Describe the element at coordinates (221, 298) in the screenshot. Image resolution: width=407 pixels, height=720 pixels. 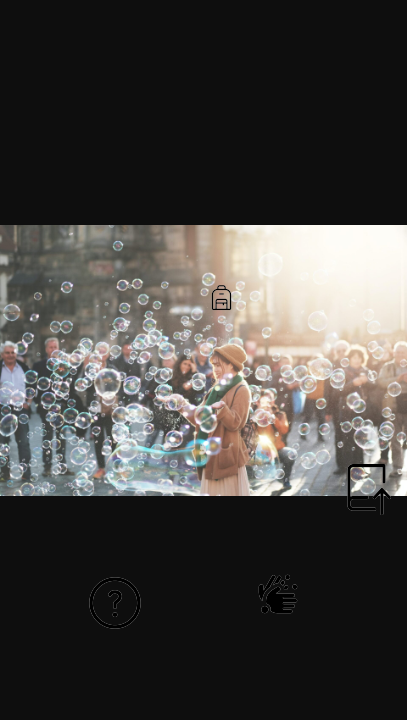
I see `access your inventory or stored items` at that location.